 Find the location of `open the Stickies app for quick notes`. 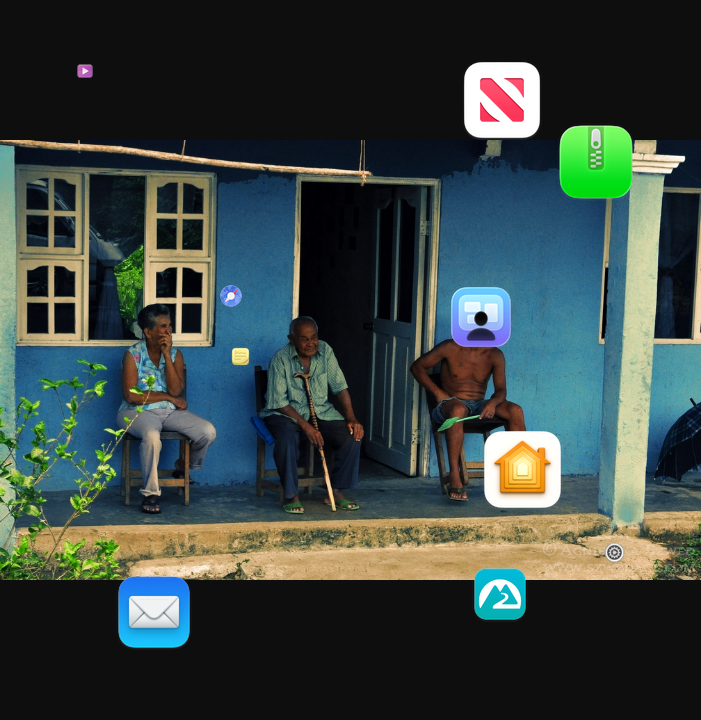

open the Stickies app for quick notes is located at coordinates (240, 356).